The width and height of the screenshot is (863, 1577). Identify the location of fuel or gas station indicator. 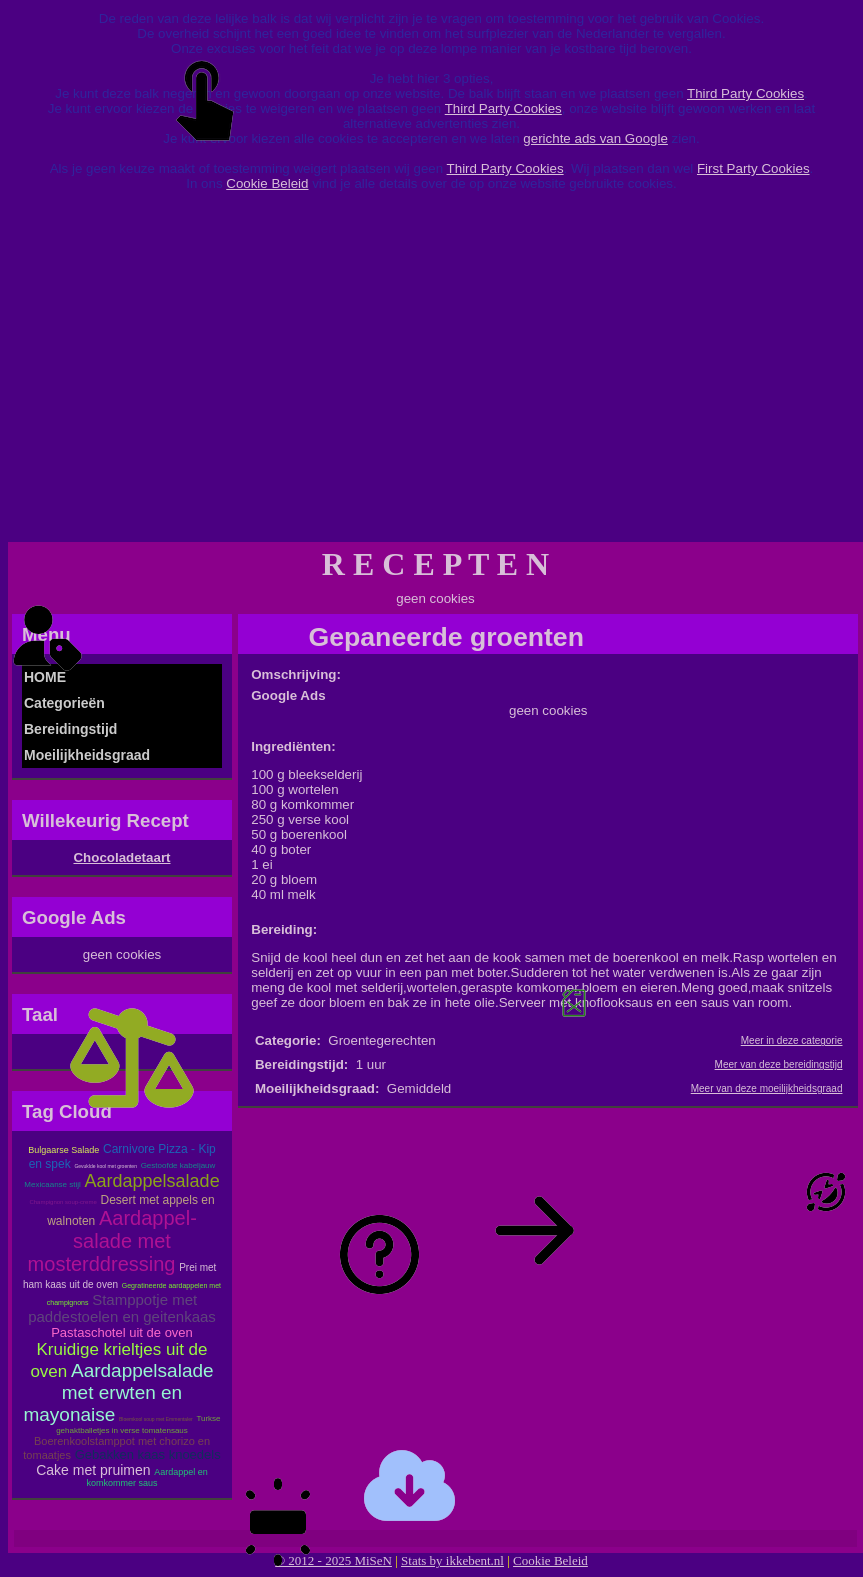
(574, 1003).